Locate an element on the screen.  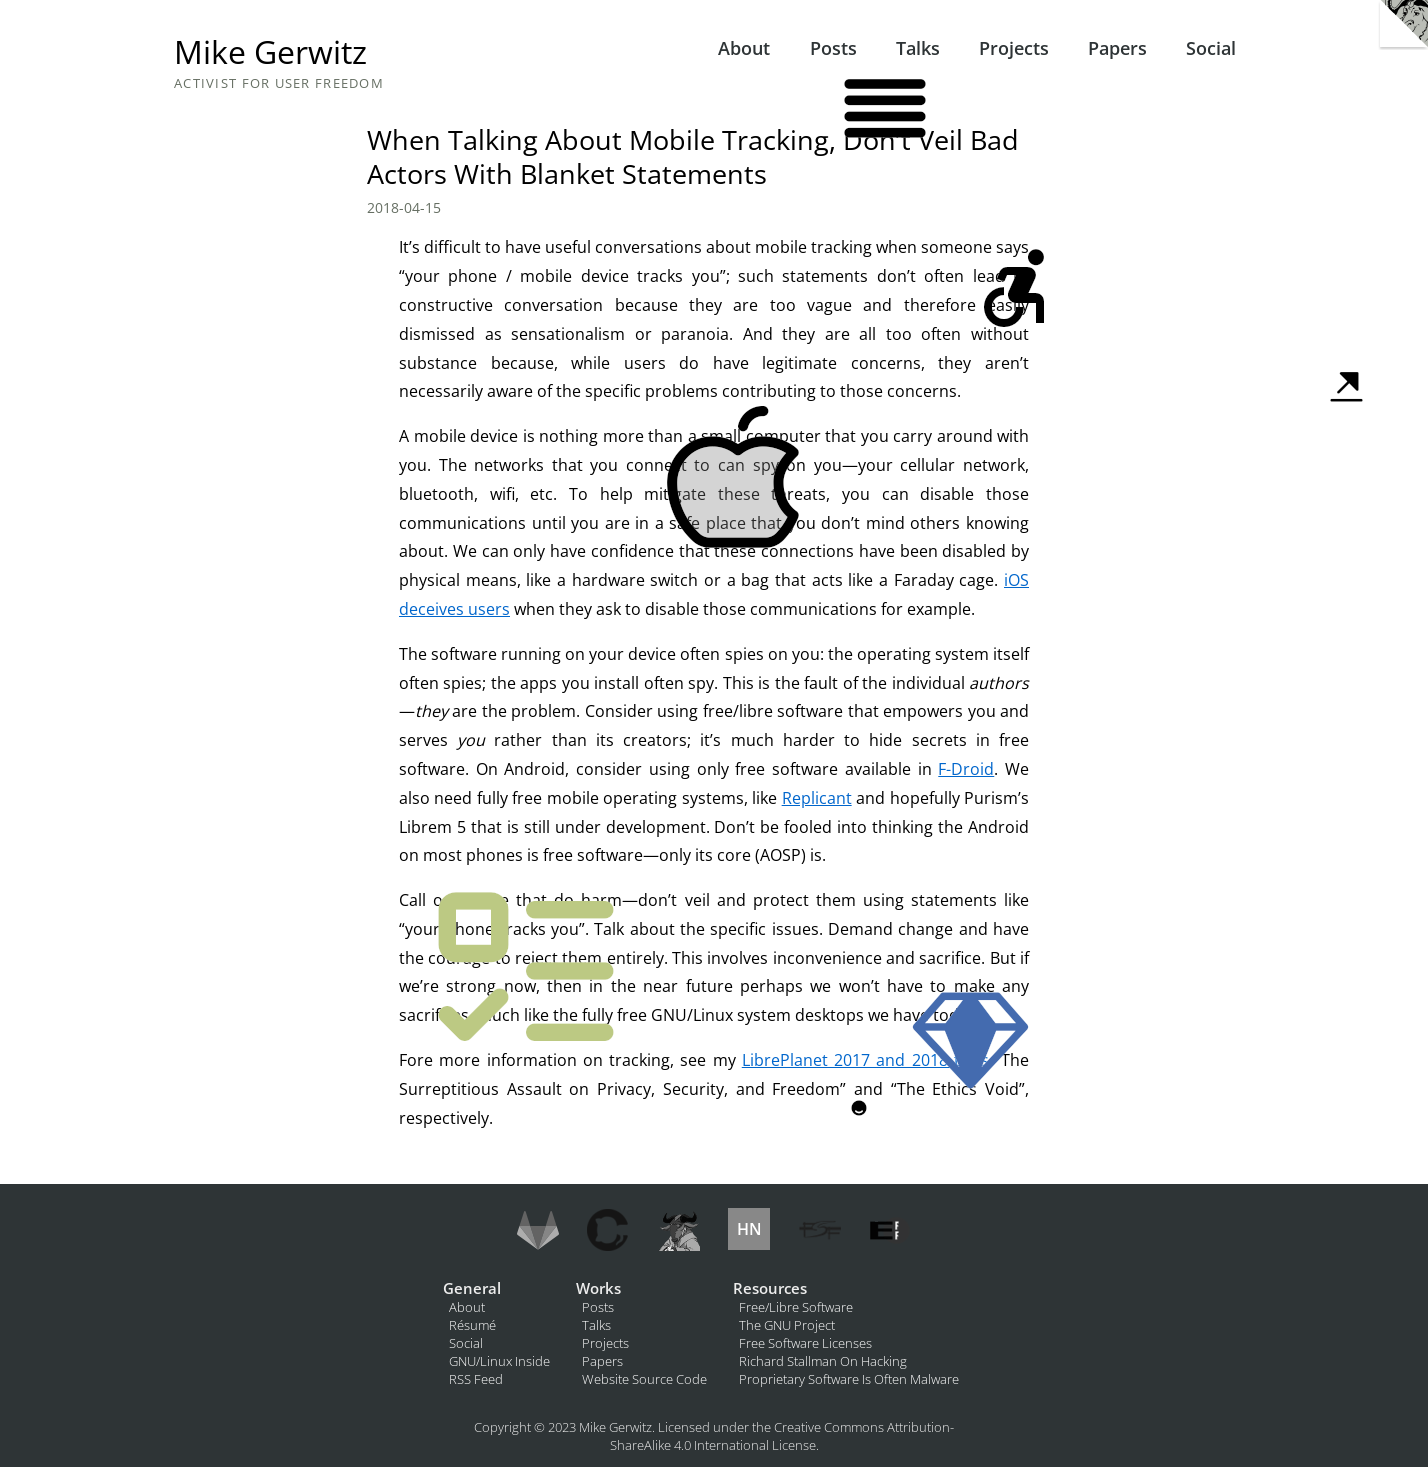
indicates wheelchair accessibility available is located at coordinates (1012, 287).